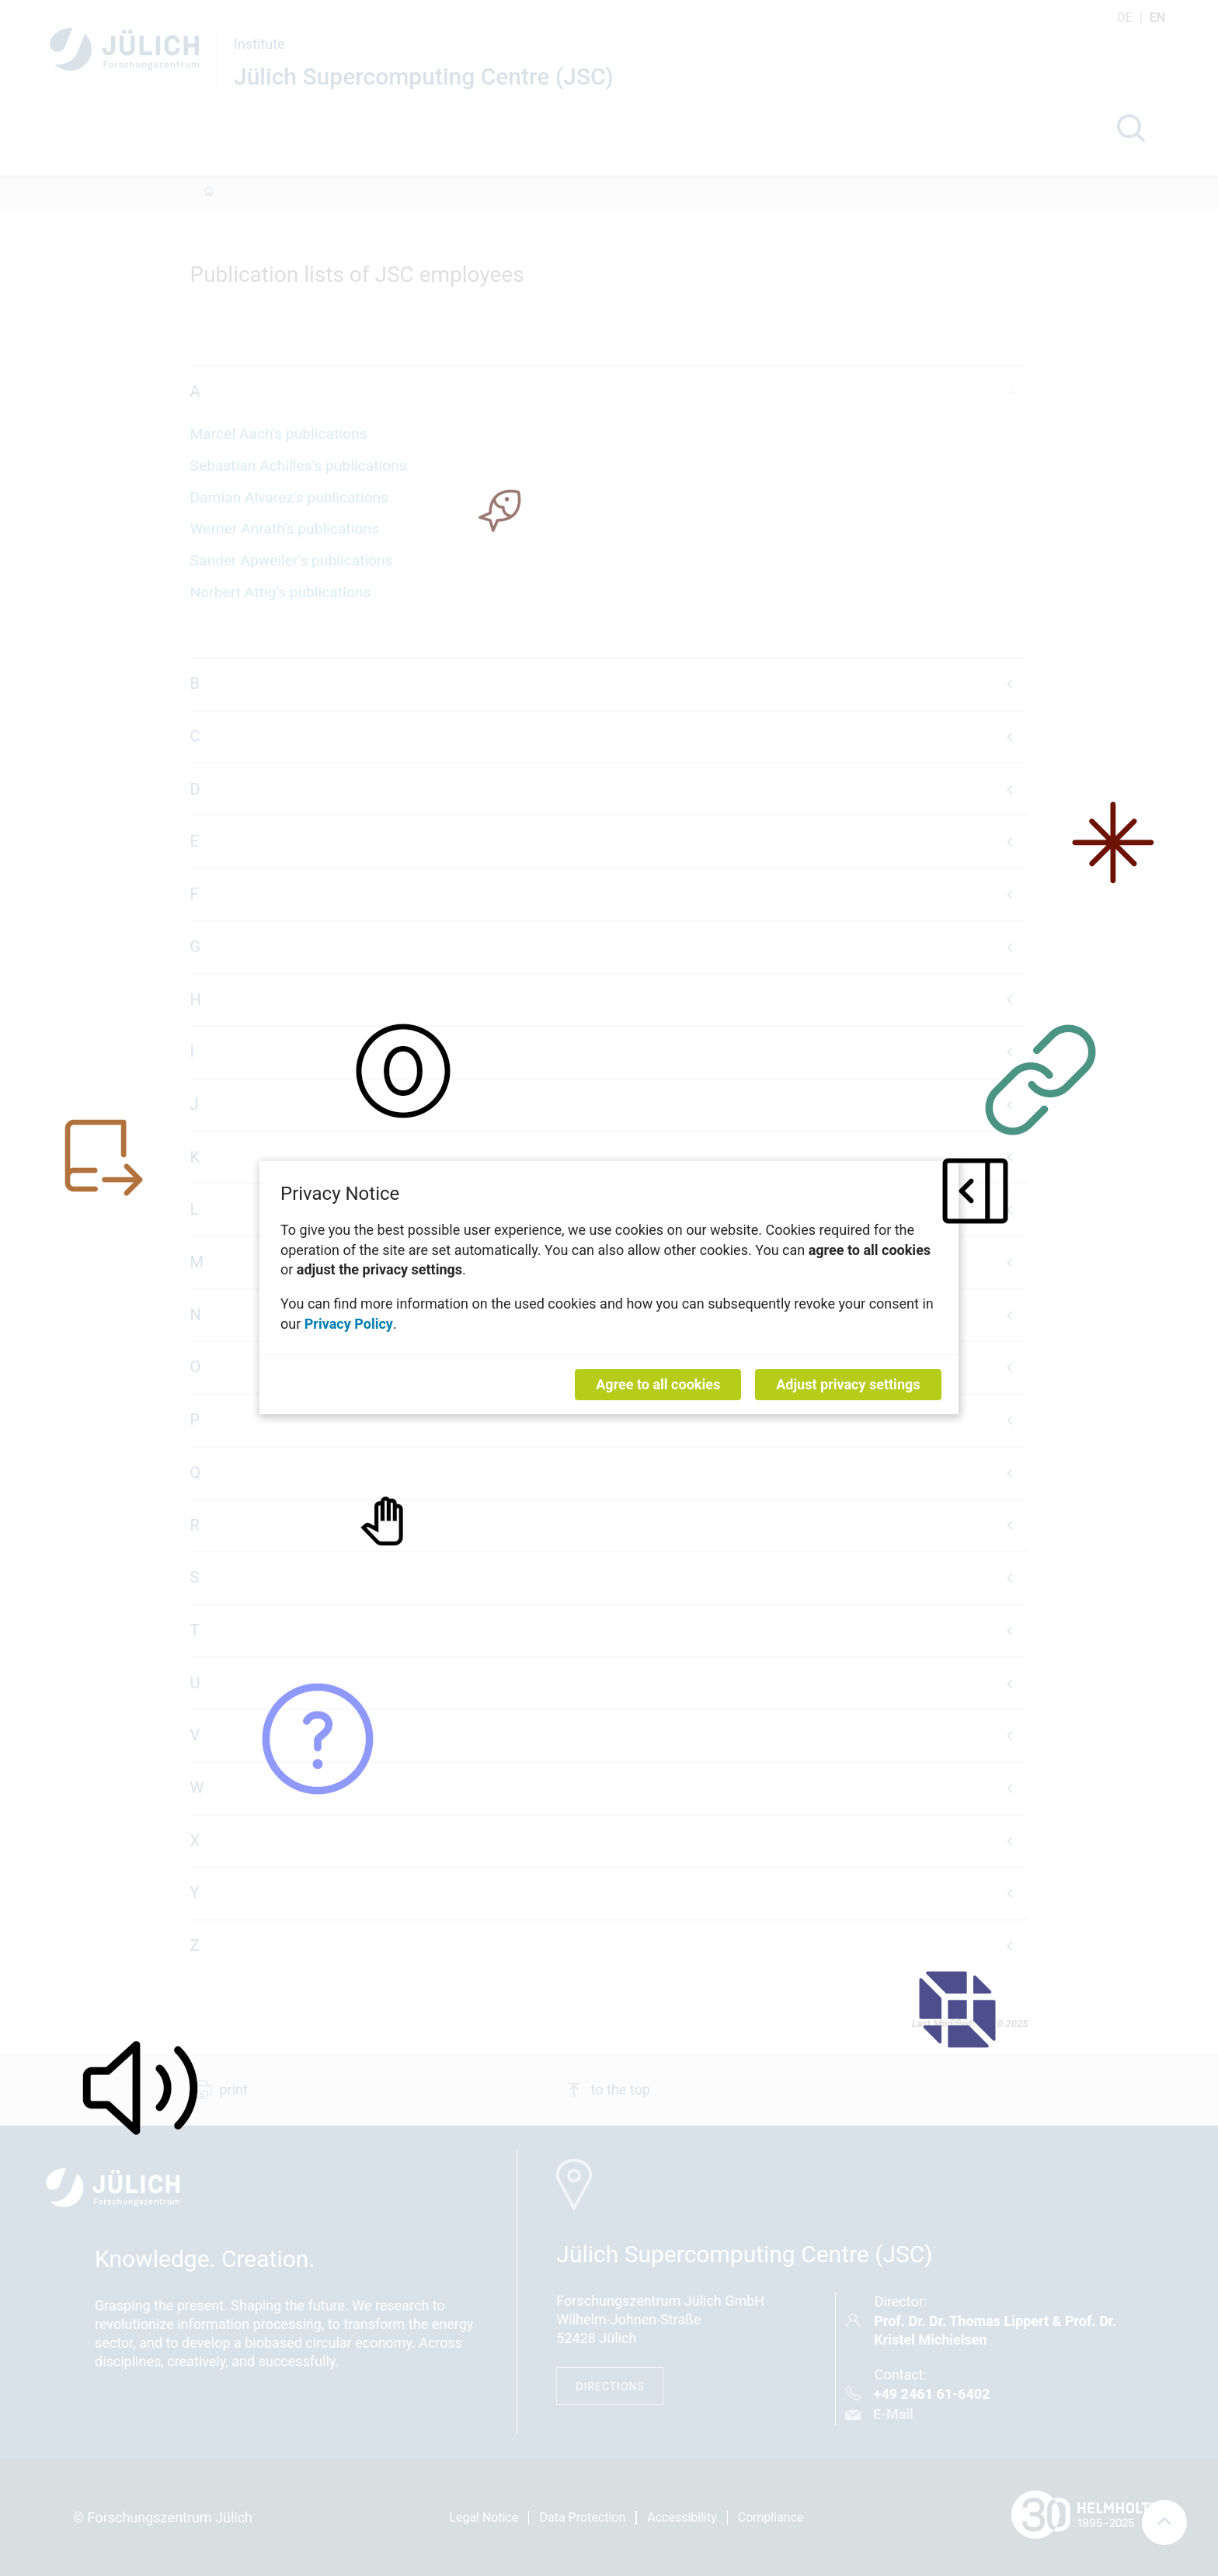 The height and width of the screenshot is (2576, 1218). I want to click on expand the sidebar panel, so click(975, 1191).